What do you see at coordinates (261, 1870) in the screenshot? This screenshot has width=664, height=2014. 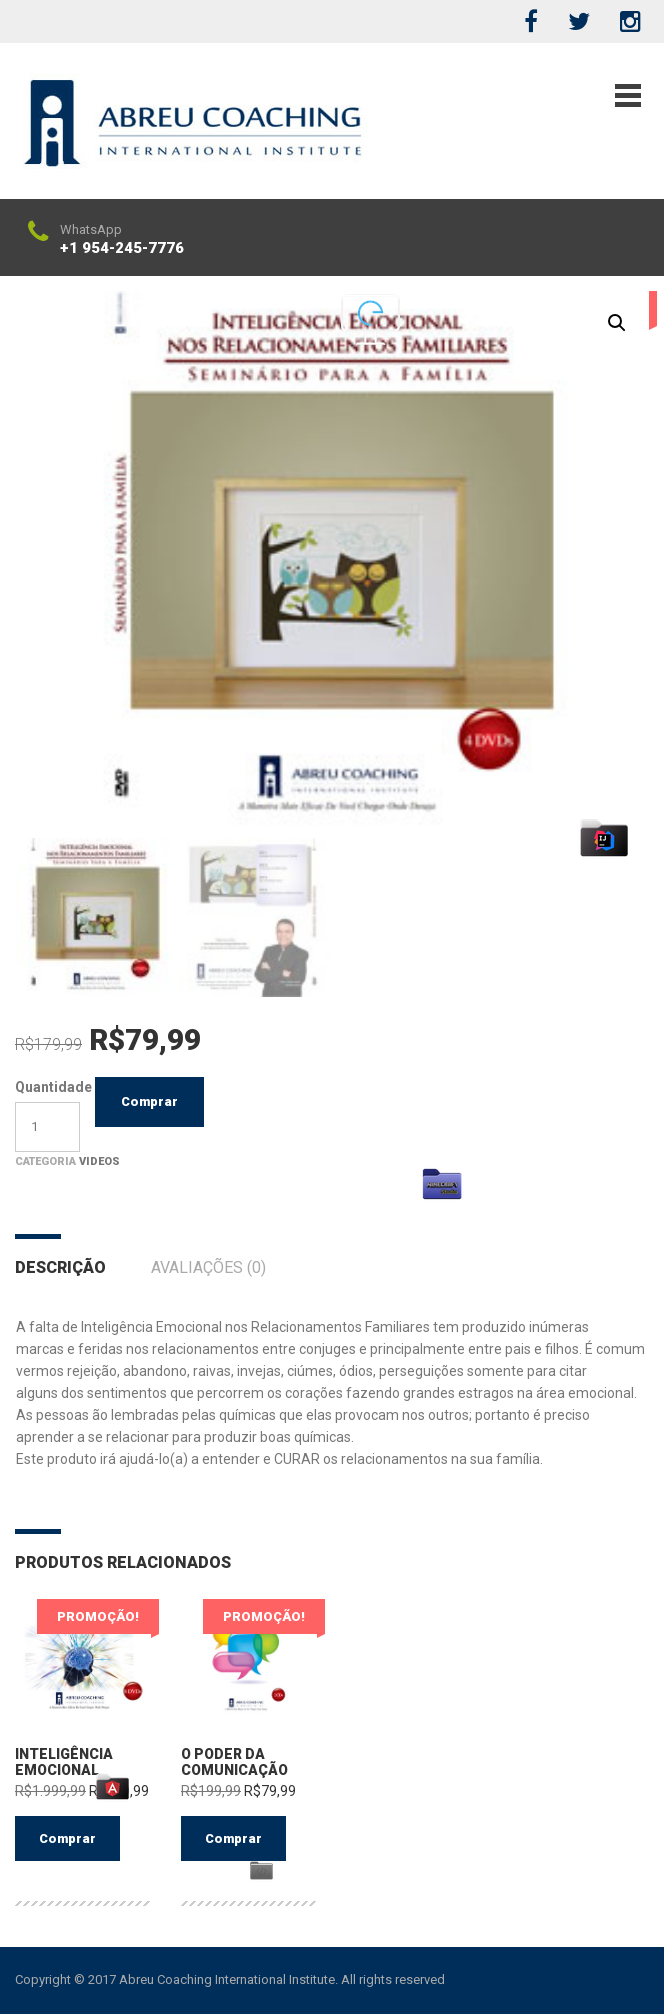 I see `open your code projects folder` at bounding box center [261, 1870].